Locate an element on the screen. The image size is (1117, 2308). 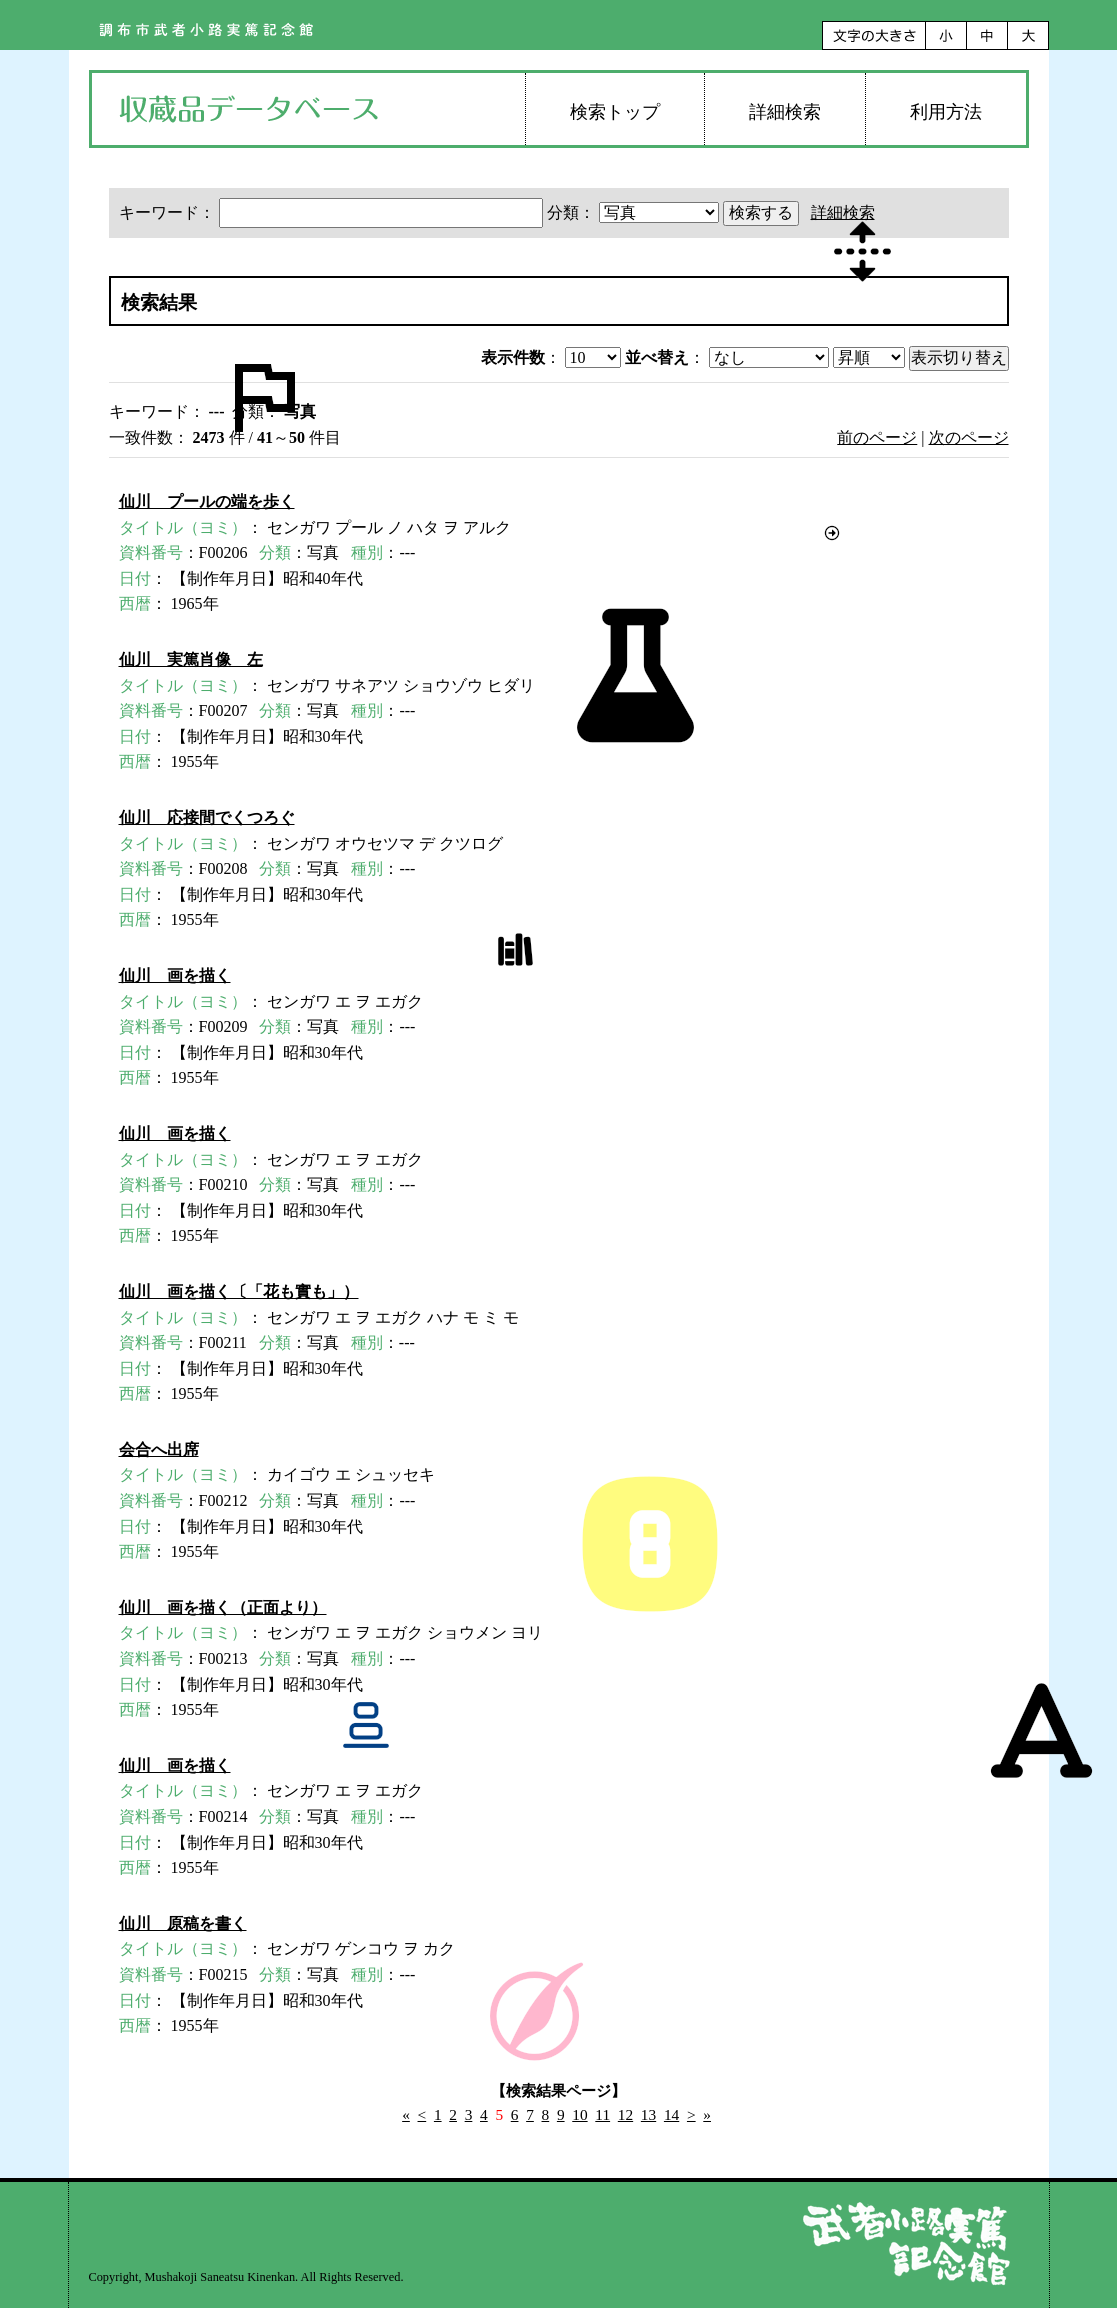
go to next item or step is located at coordinates (832, 533).